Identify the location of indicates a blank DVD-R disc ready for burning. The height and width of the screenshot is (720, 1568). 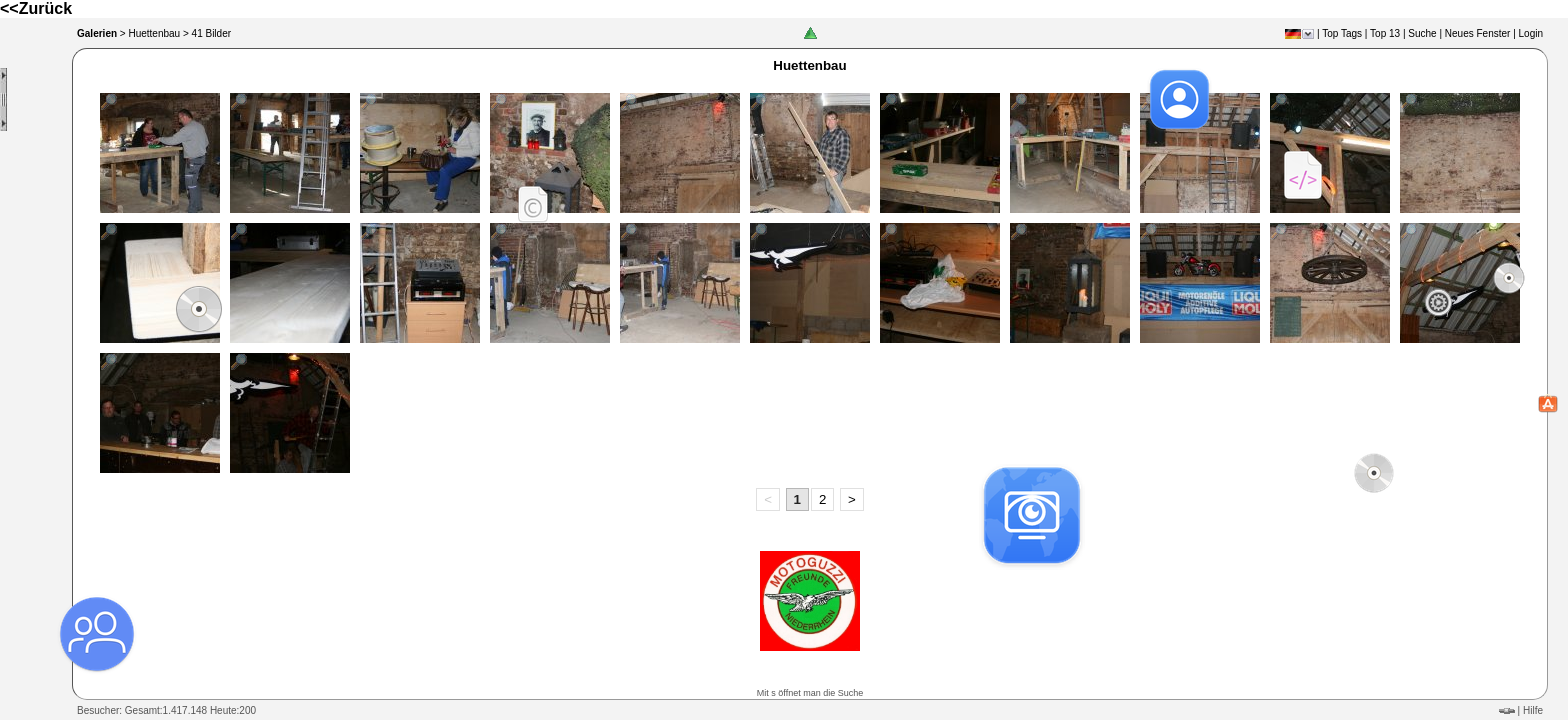
(199, 309).